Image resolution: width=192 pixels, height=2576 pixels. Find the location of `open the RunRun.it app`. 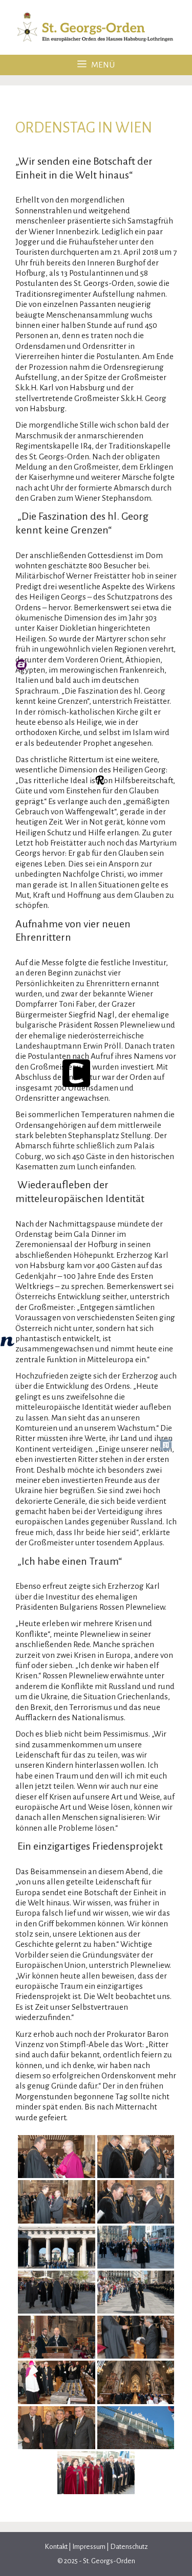

open the RunRun.it app is located at coordinates (100, 780).